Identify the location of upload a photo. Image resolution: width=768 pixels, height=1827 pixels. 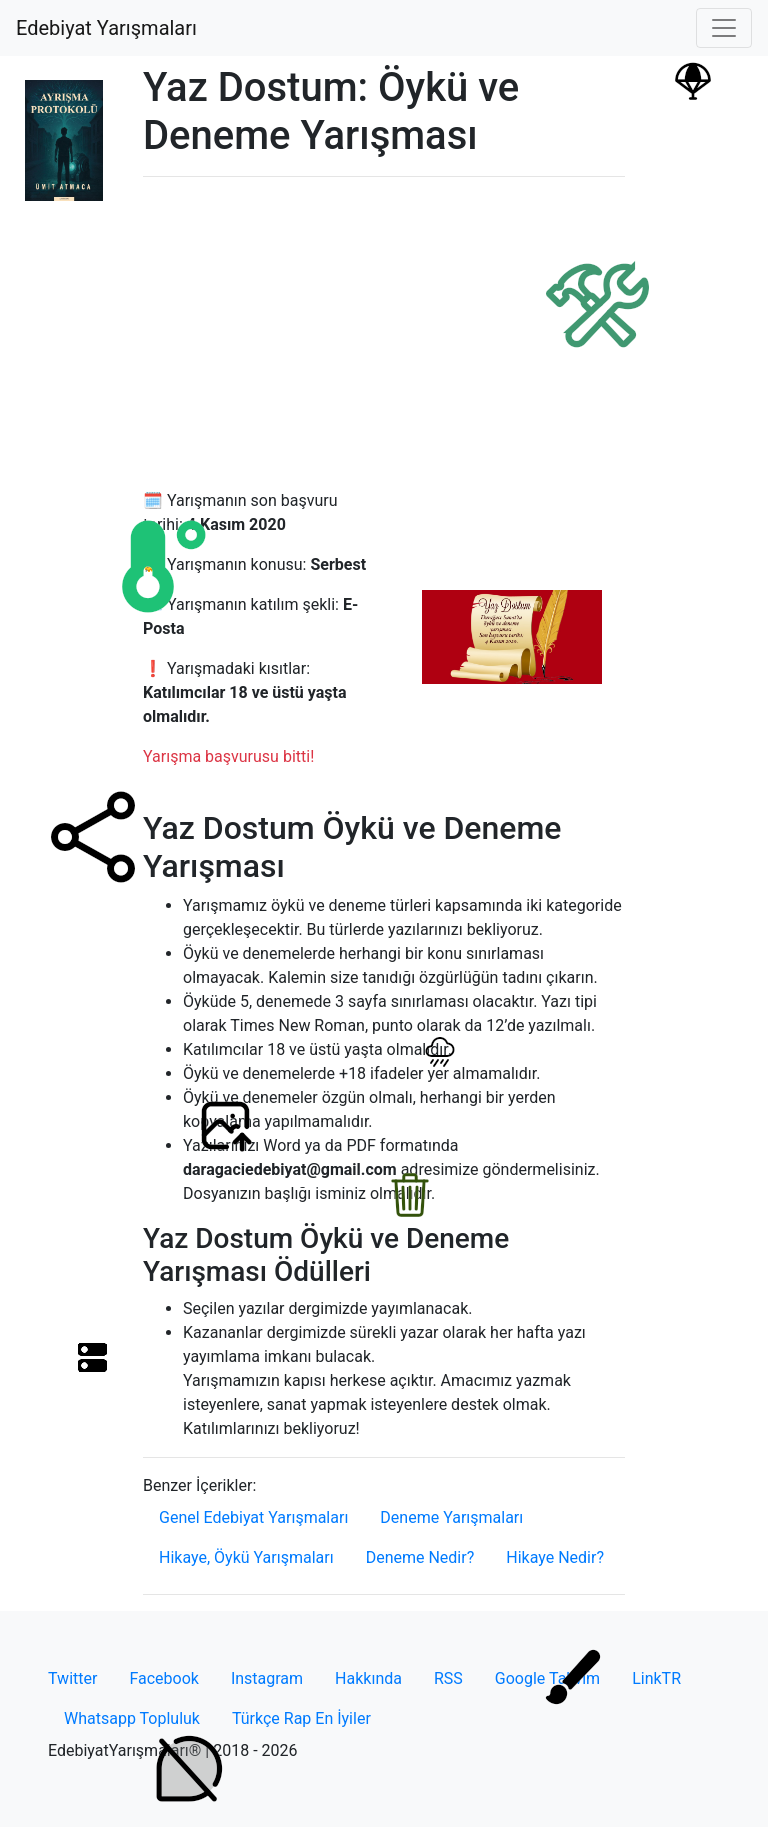
(225, 1125).